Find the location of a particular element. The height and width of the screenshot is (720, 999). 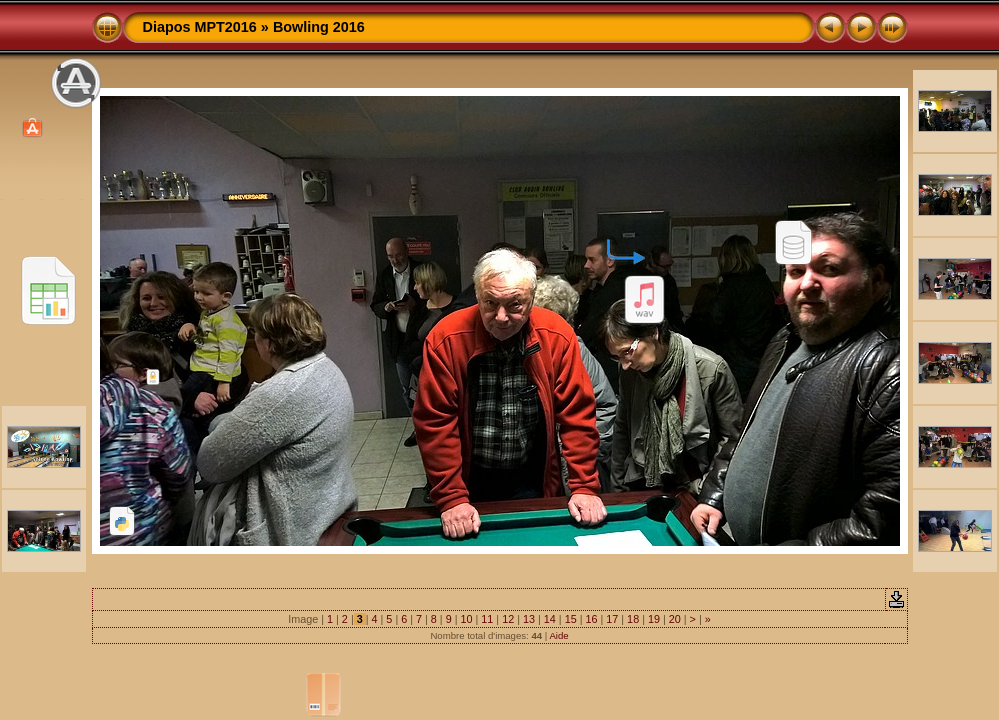

a python script or source file is located at coordinates (122, 521).